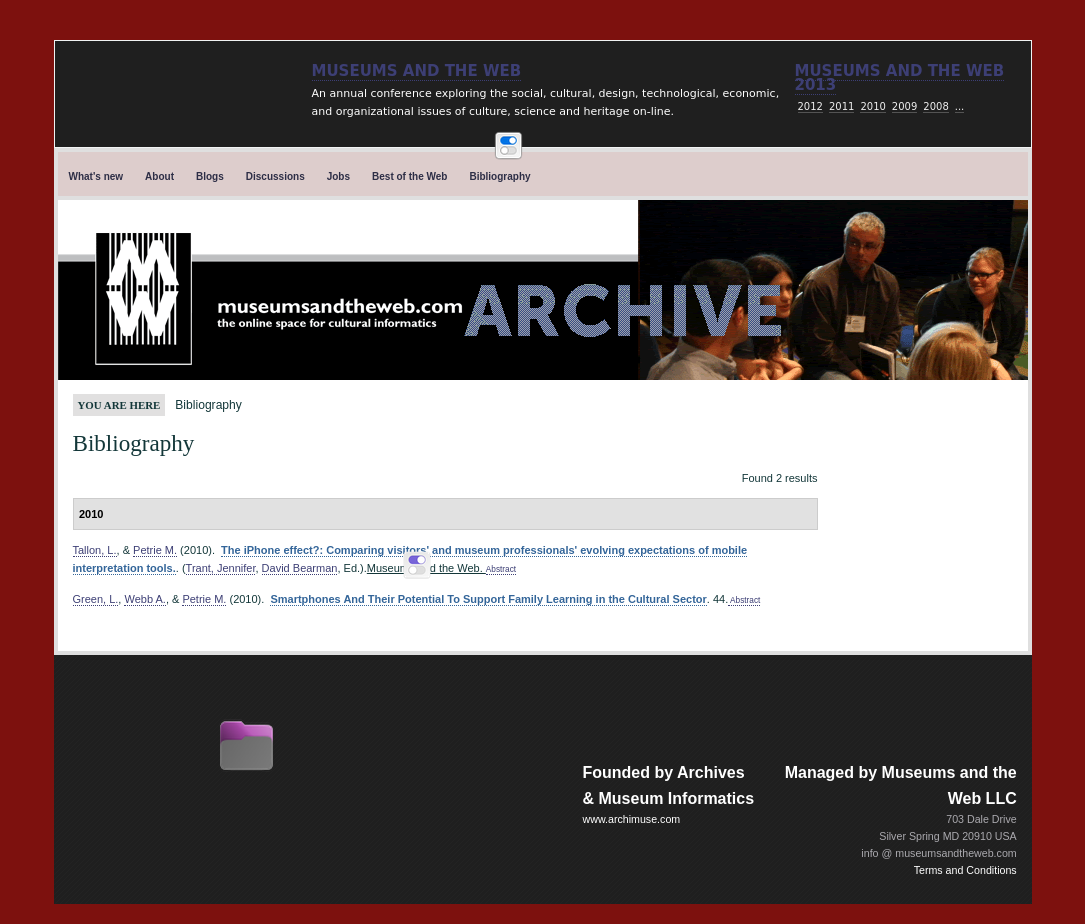 The image size is (1085, 924). I want to click on open gnome tweaks application, so click(417, 565).